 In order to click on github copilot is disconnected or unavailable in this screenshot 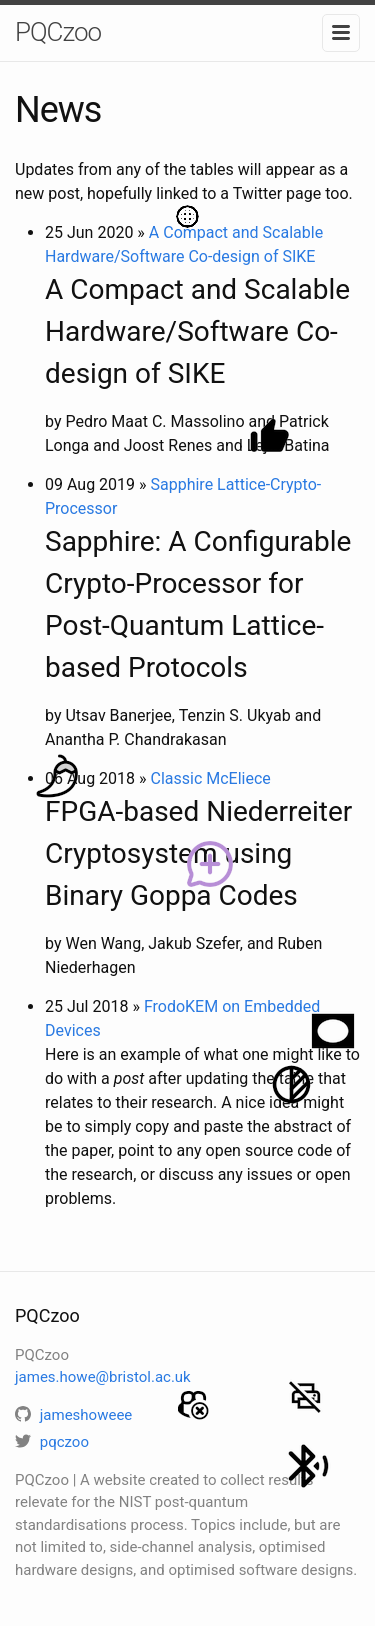, I will do `click(193, 1404)`.